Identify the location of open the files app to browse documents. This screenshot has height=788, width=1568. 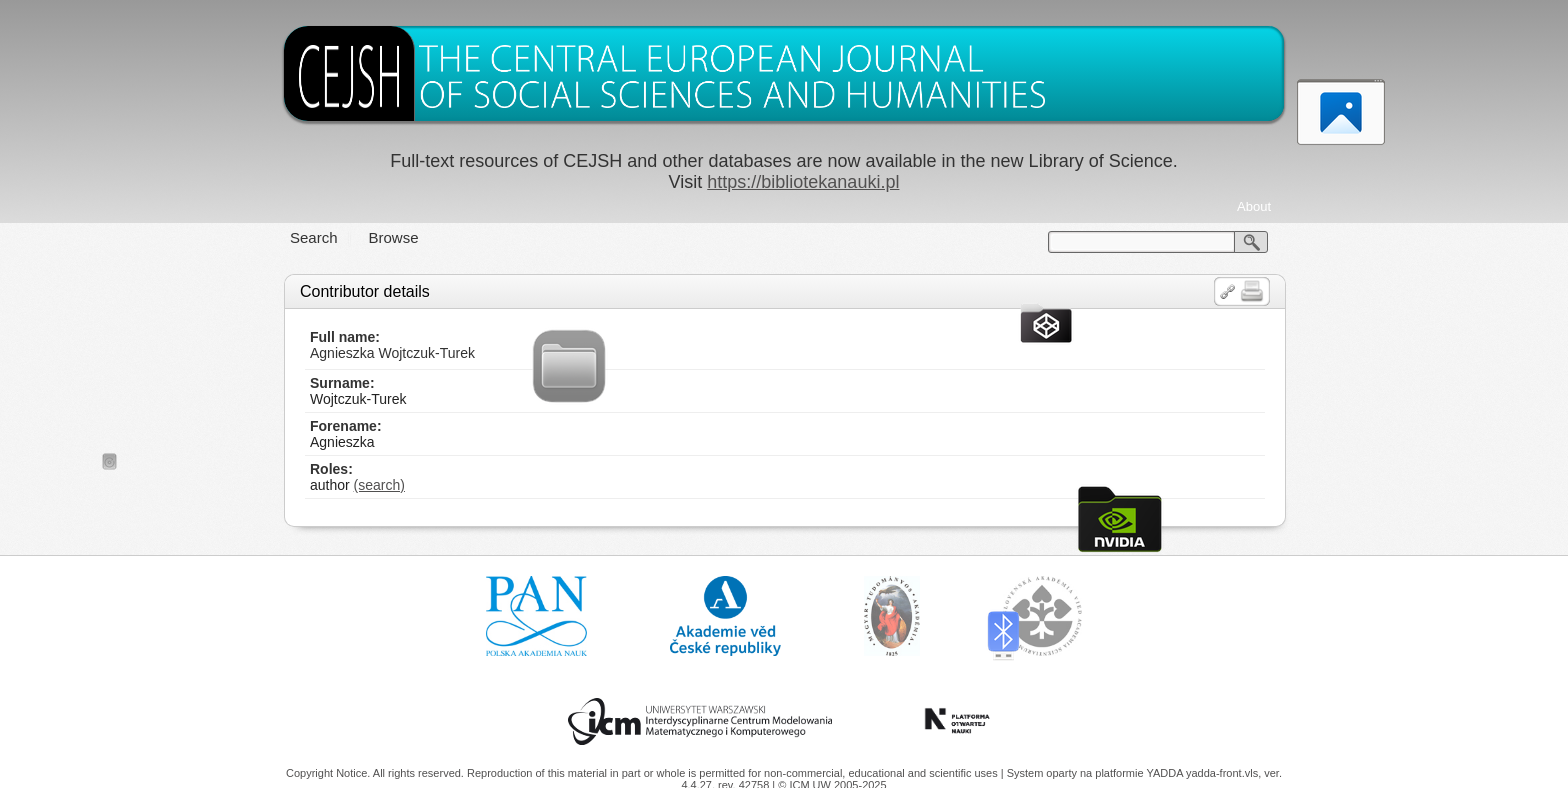
(569, 366).